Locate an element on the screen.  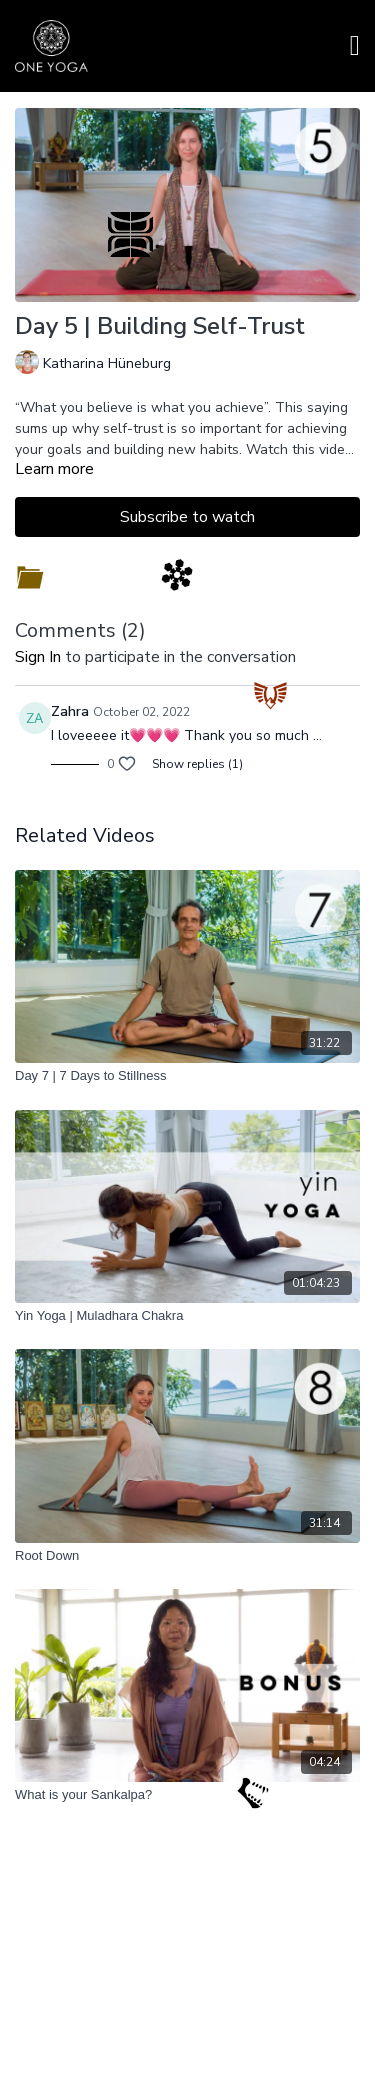
decorative abstract game element or badge is located at coordinates (130, 234).